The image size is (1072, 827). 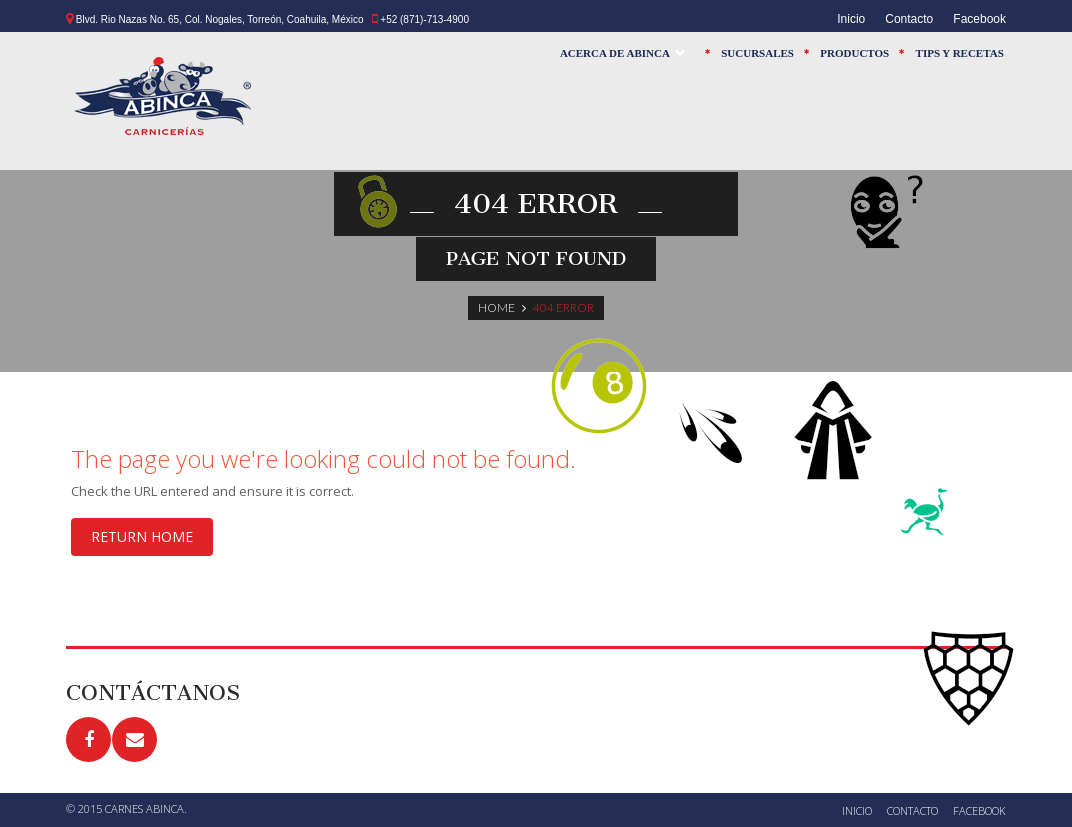 I want to click on play billiards or pool game, so click(x=599, y=386).